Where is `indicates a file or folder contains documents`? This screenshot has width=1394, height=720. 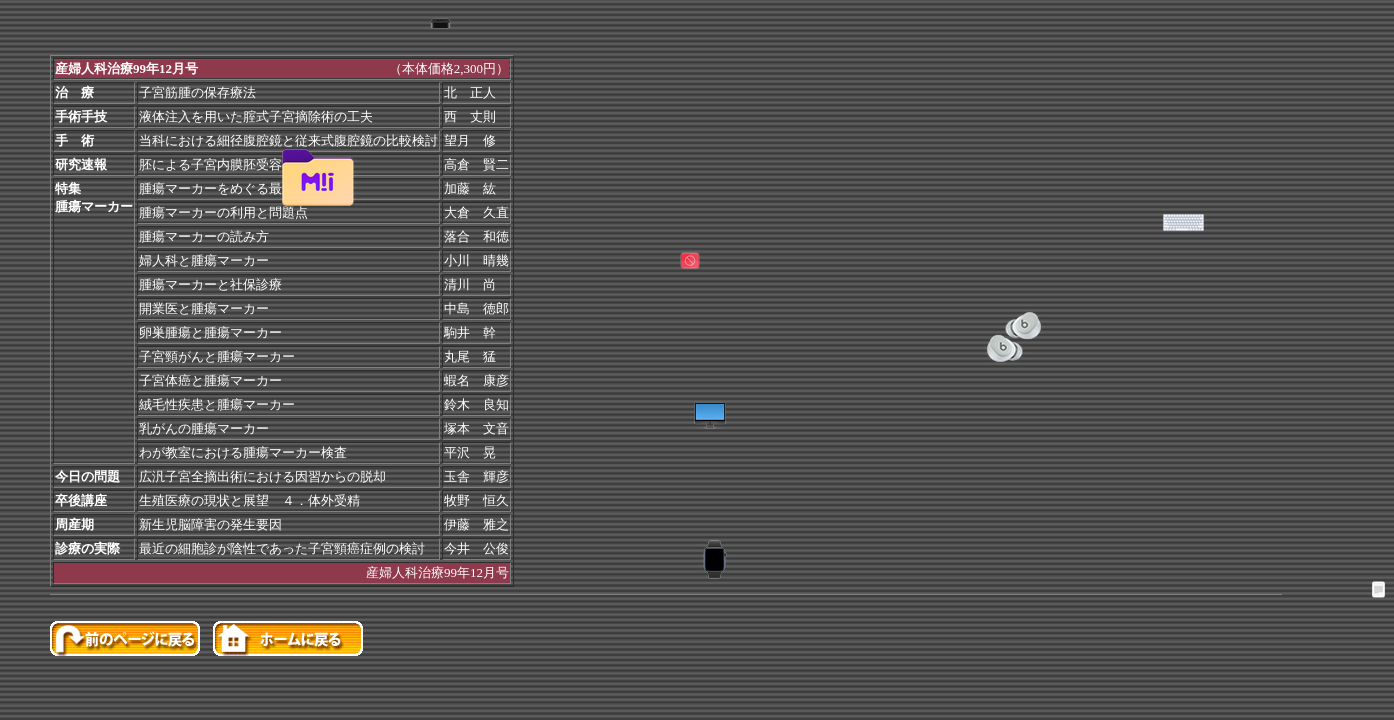
indicates a file or folder contains documents is located at coordinates (1378, 589).